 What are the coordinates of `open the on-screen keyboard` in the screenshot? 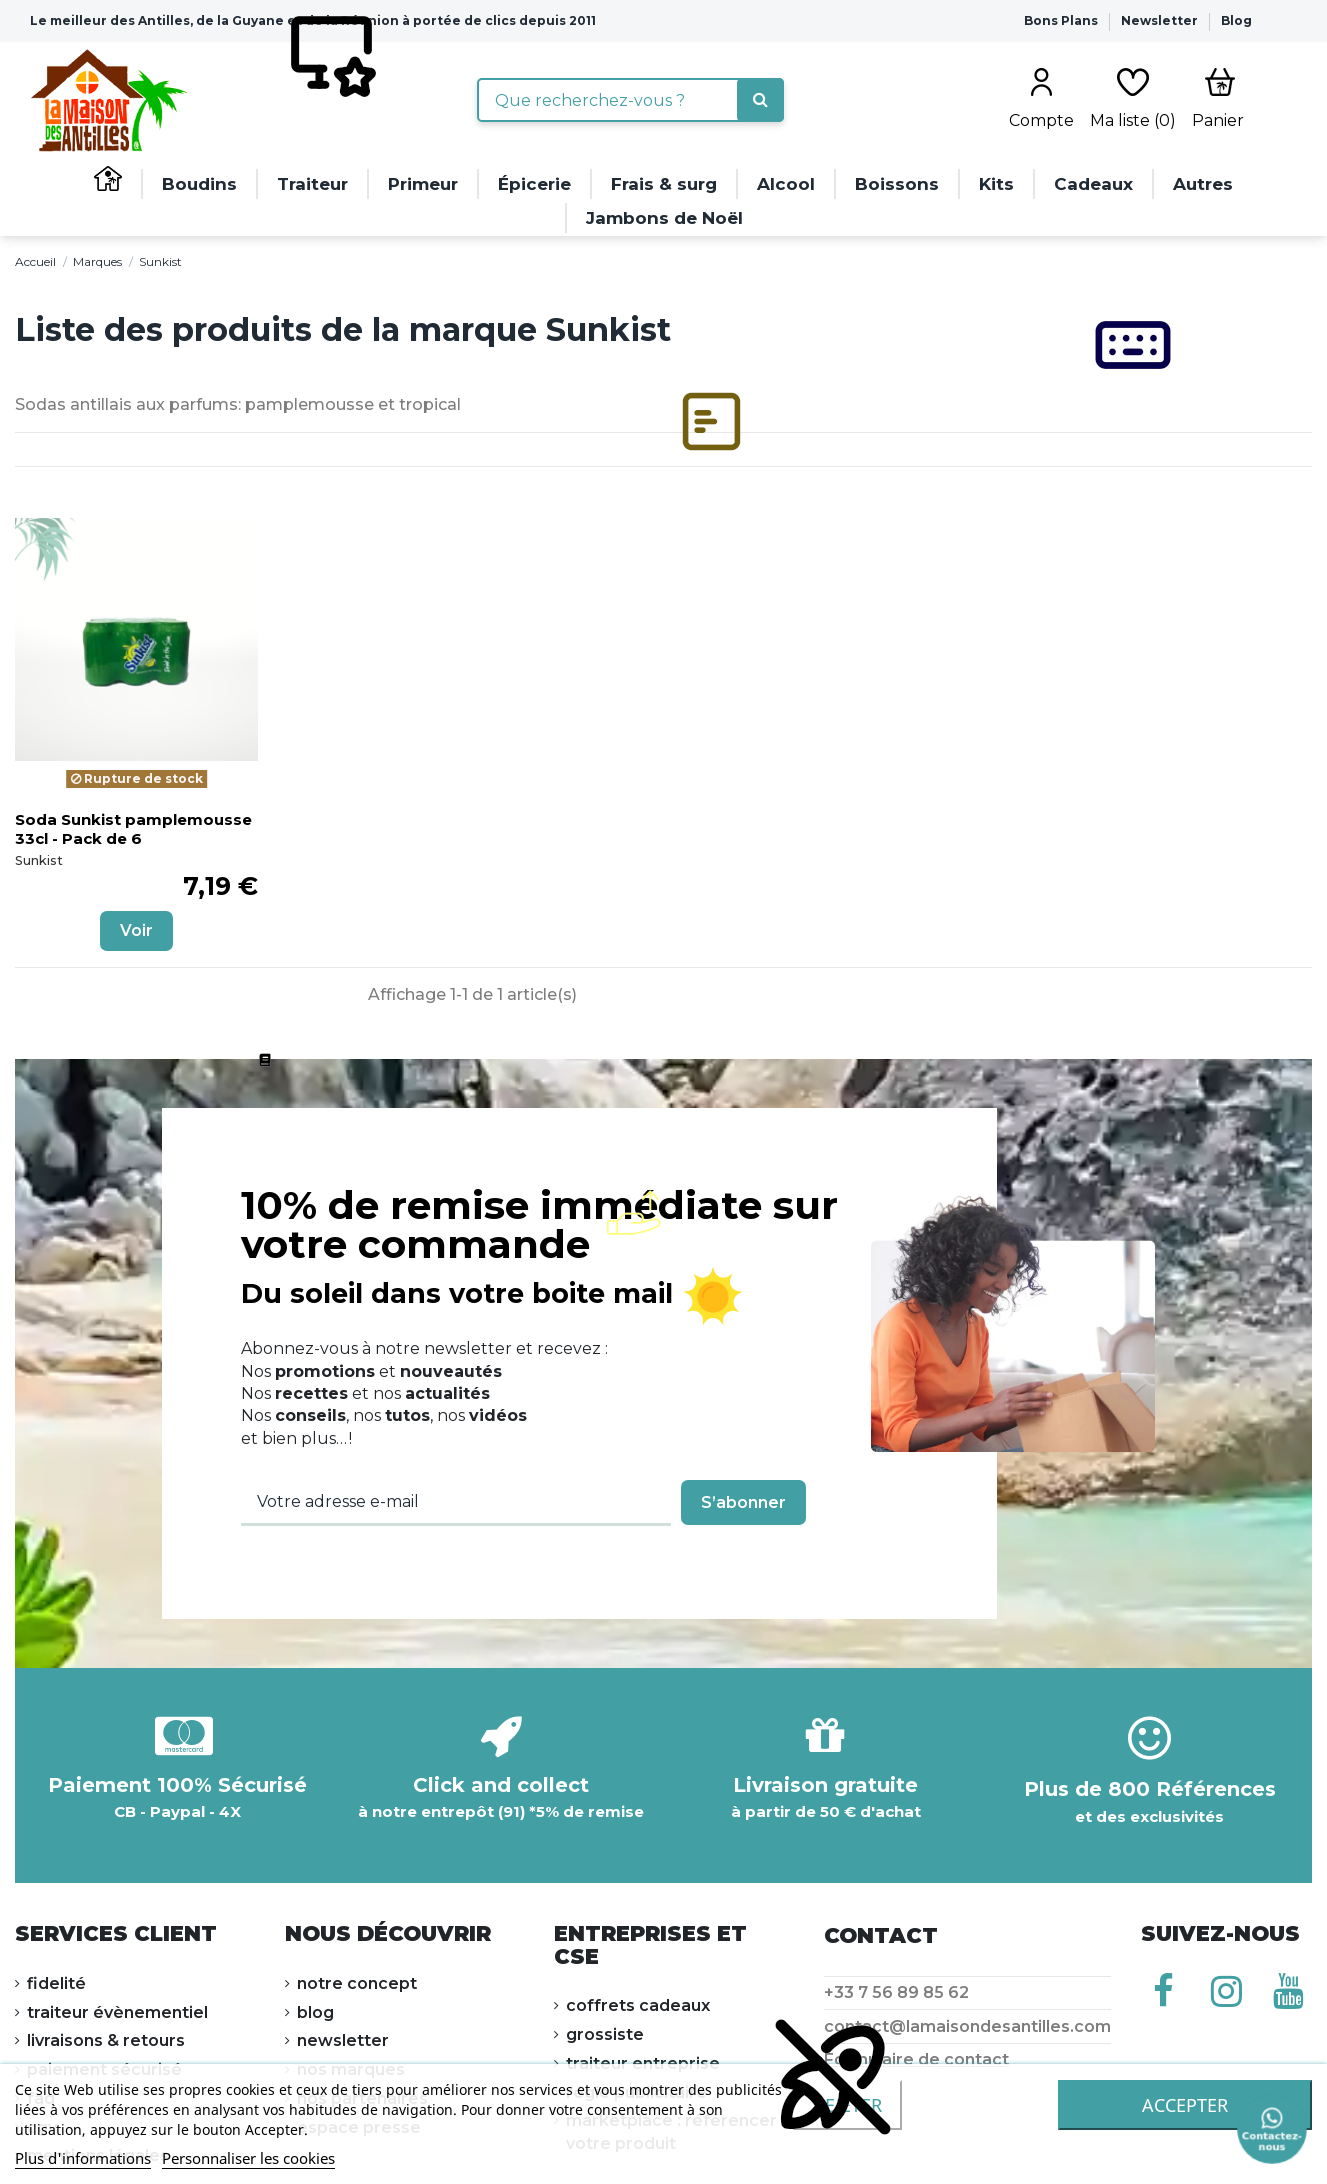 It's located at (1133, 345).